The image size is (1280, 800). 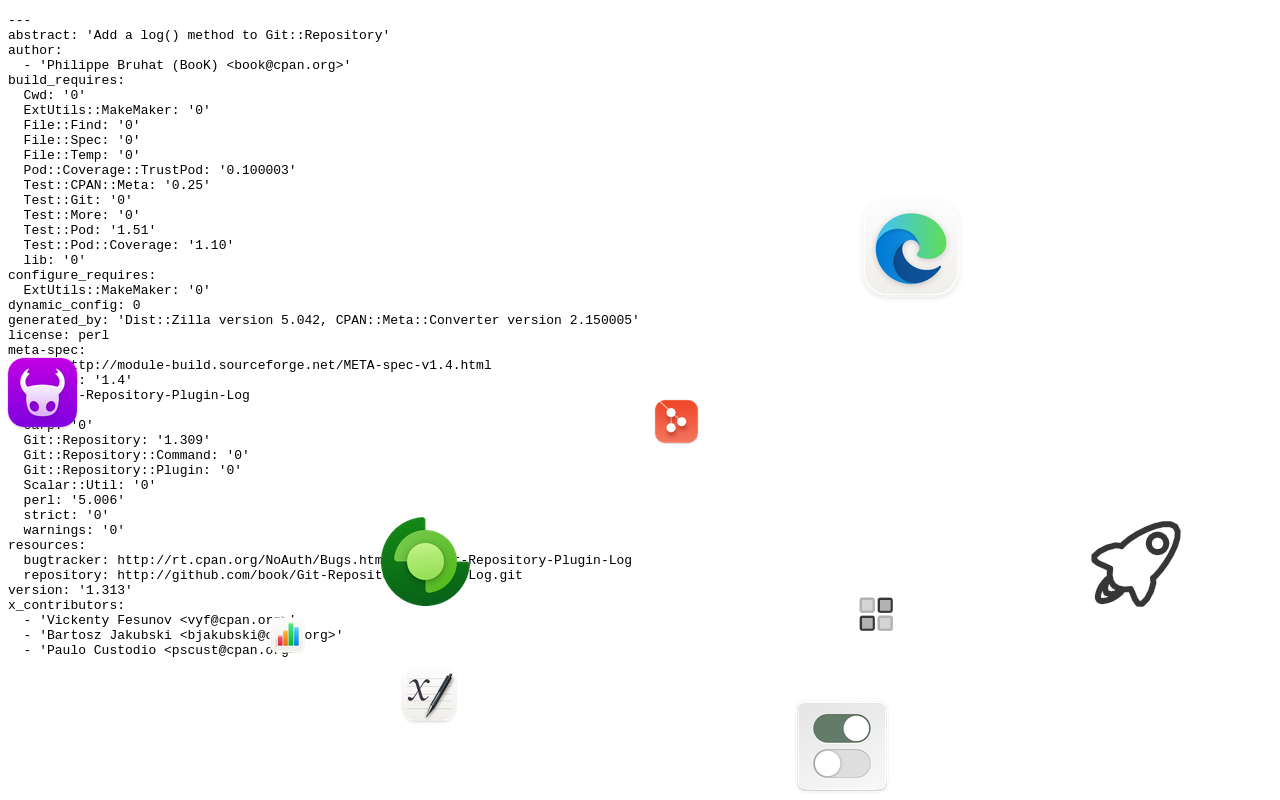 I want to click on open microsoft edge browser, so click(x=911, y=248).